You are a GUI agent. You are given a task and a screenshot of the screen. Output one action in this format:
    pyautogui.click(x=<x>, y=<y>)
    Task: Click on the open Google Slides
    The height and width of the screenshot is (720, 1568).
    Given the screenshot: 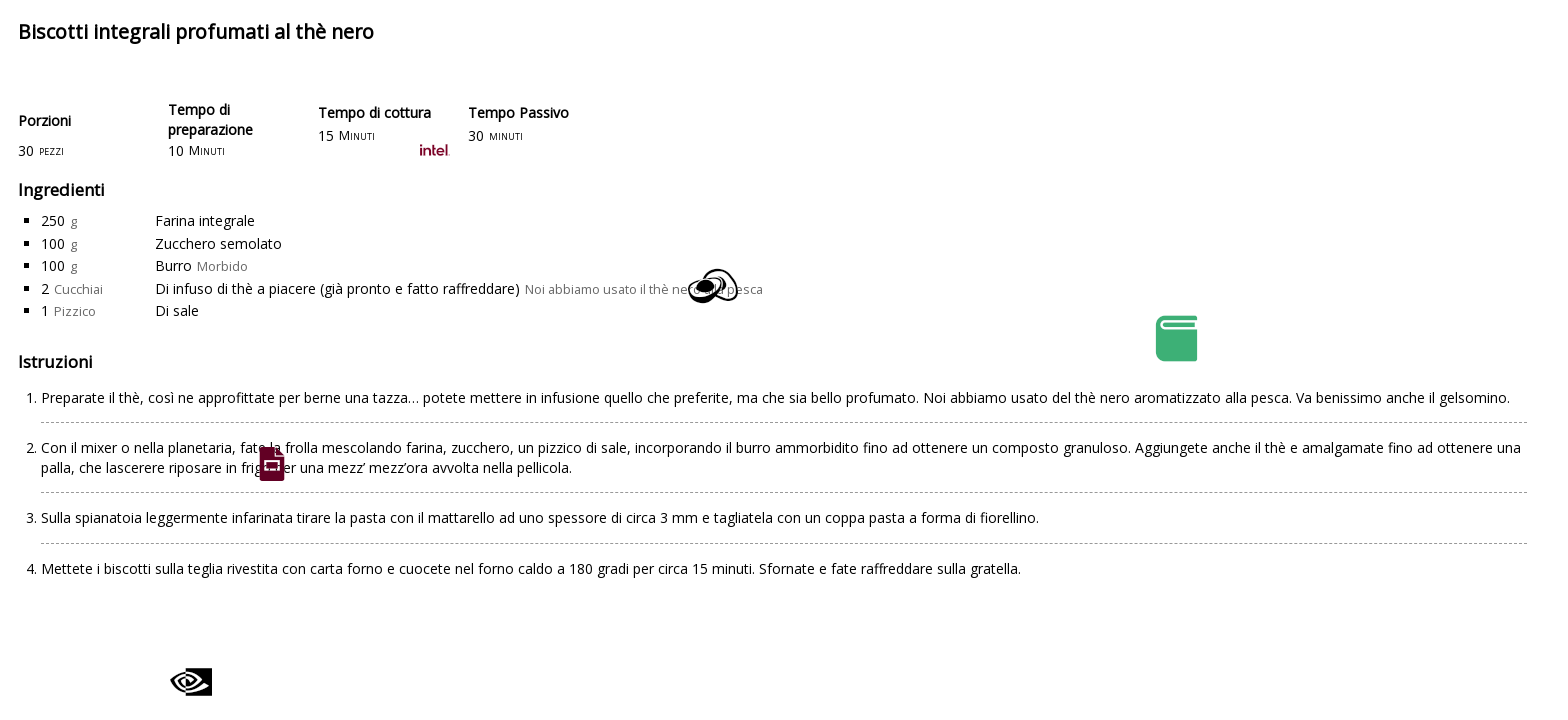 What is the action you would take?
    pyautogui.click(x=272, y=464)
    